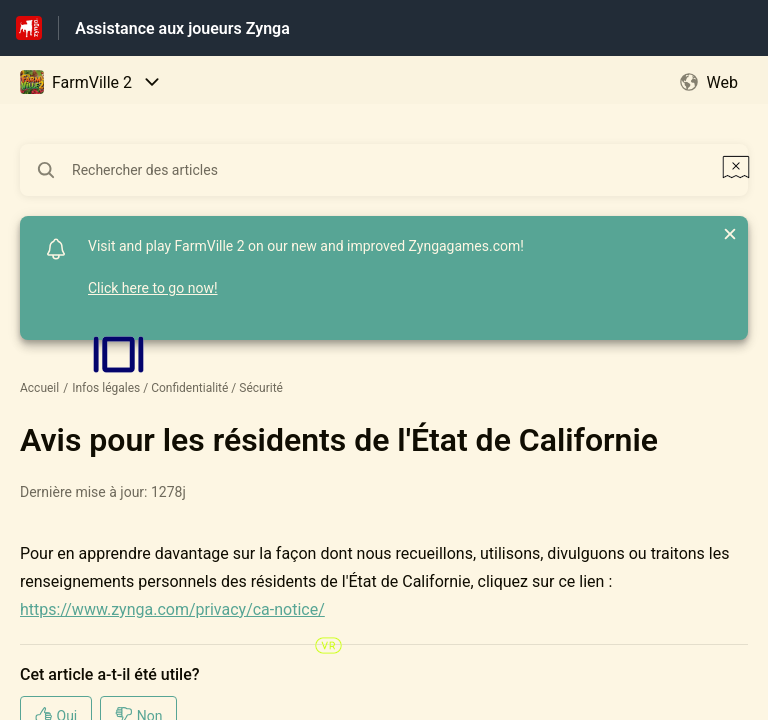  What do you see at coordinates (328, 645) in the screenshot?
I see `access virtual reality mode or settings` at bounding box center [328, 645].